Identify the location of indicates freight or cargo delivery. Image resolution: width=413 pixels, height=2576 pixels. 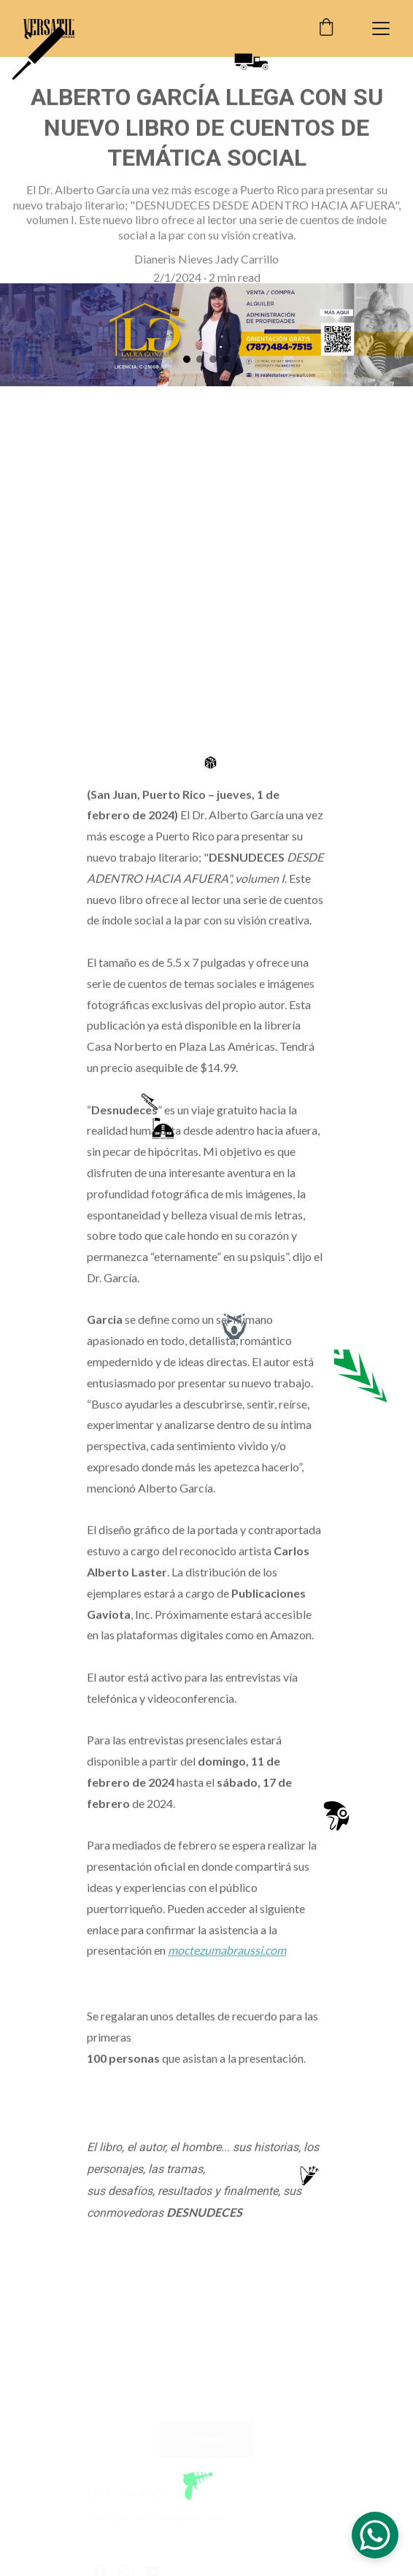
(251, 61).